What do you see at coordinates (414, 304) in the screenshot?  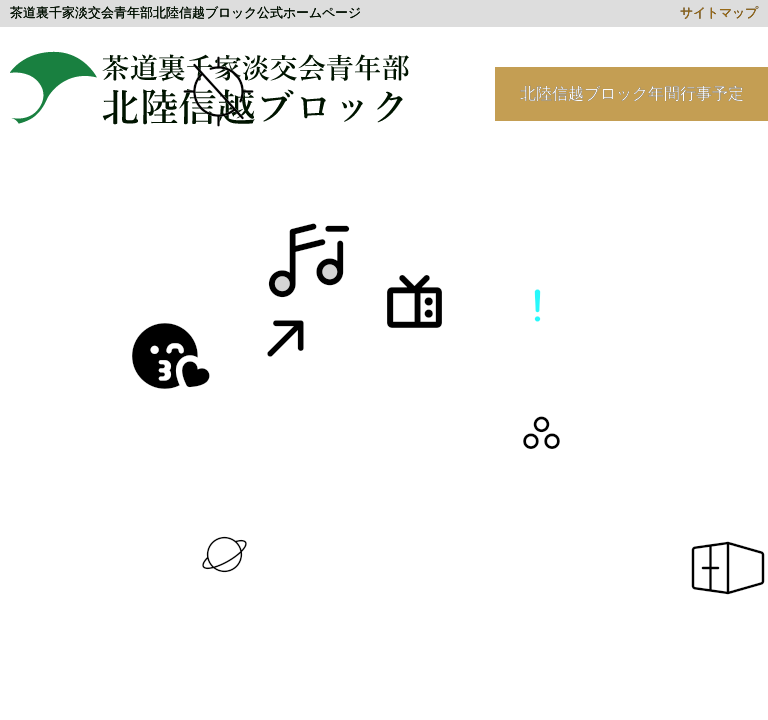 I see `access TV or video streaming services` at bounding box center [414, 304].